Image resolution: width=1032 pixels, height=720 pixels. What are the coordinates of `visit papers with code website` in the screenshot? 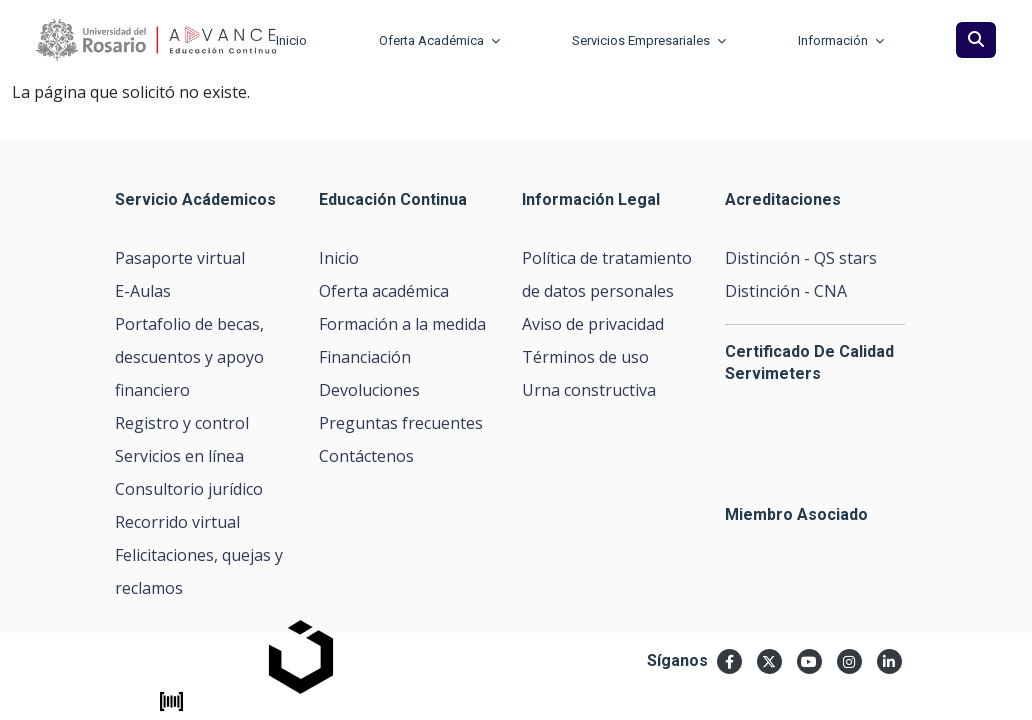 It's located at (171, 701).